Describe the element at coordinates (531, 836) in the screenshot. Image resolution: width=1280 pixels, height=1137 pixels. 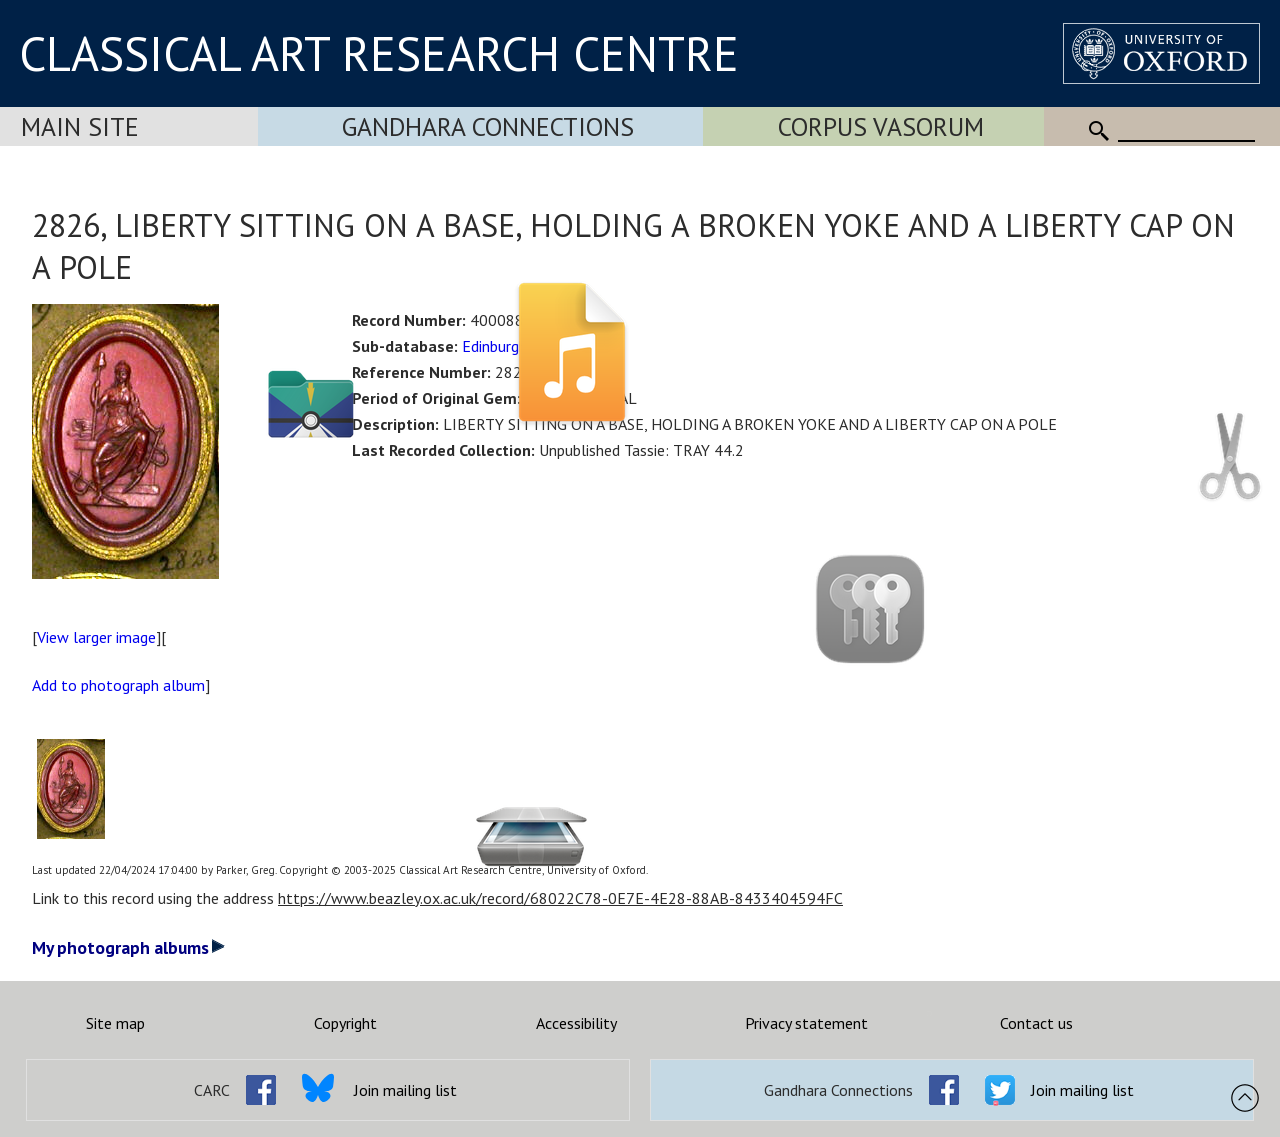
I see `scan documents using a wireless scanner` at that location.